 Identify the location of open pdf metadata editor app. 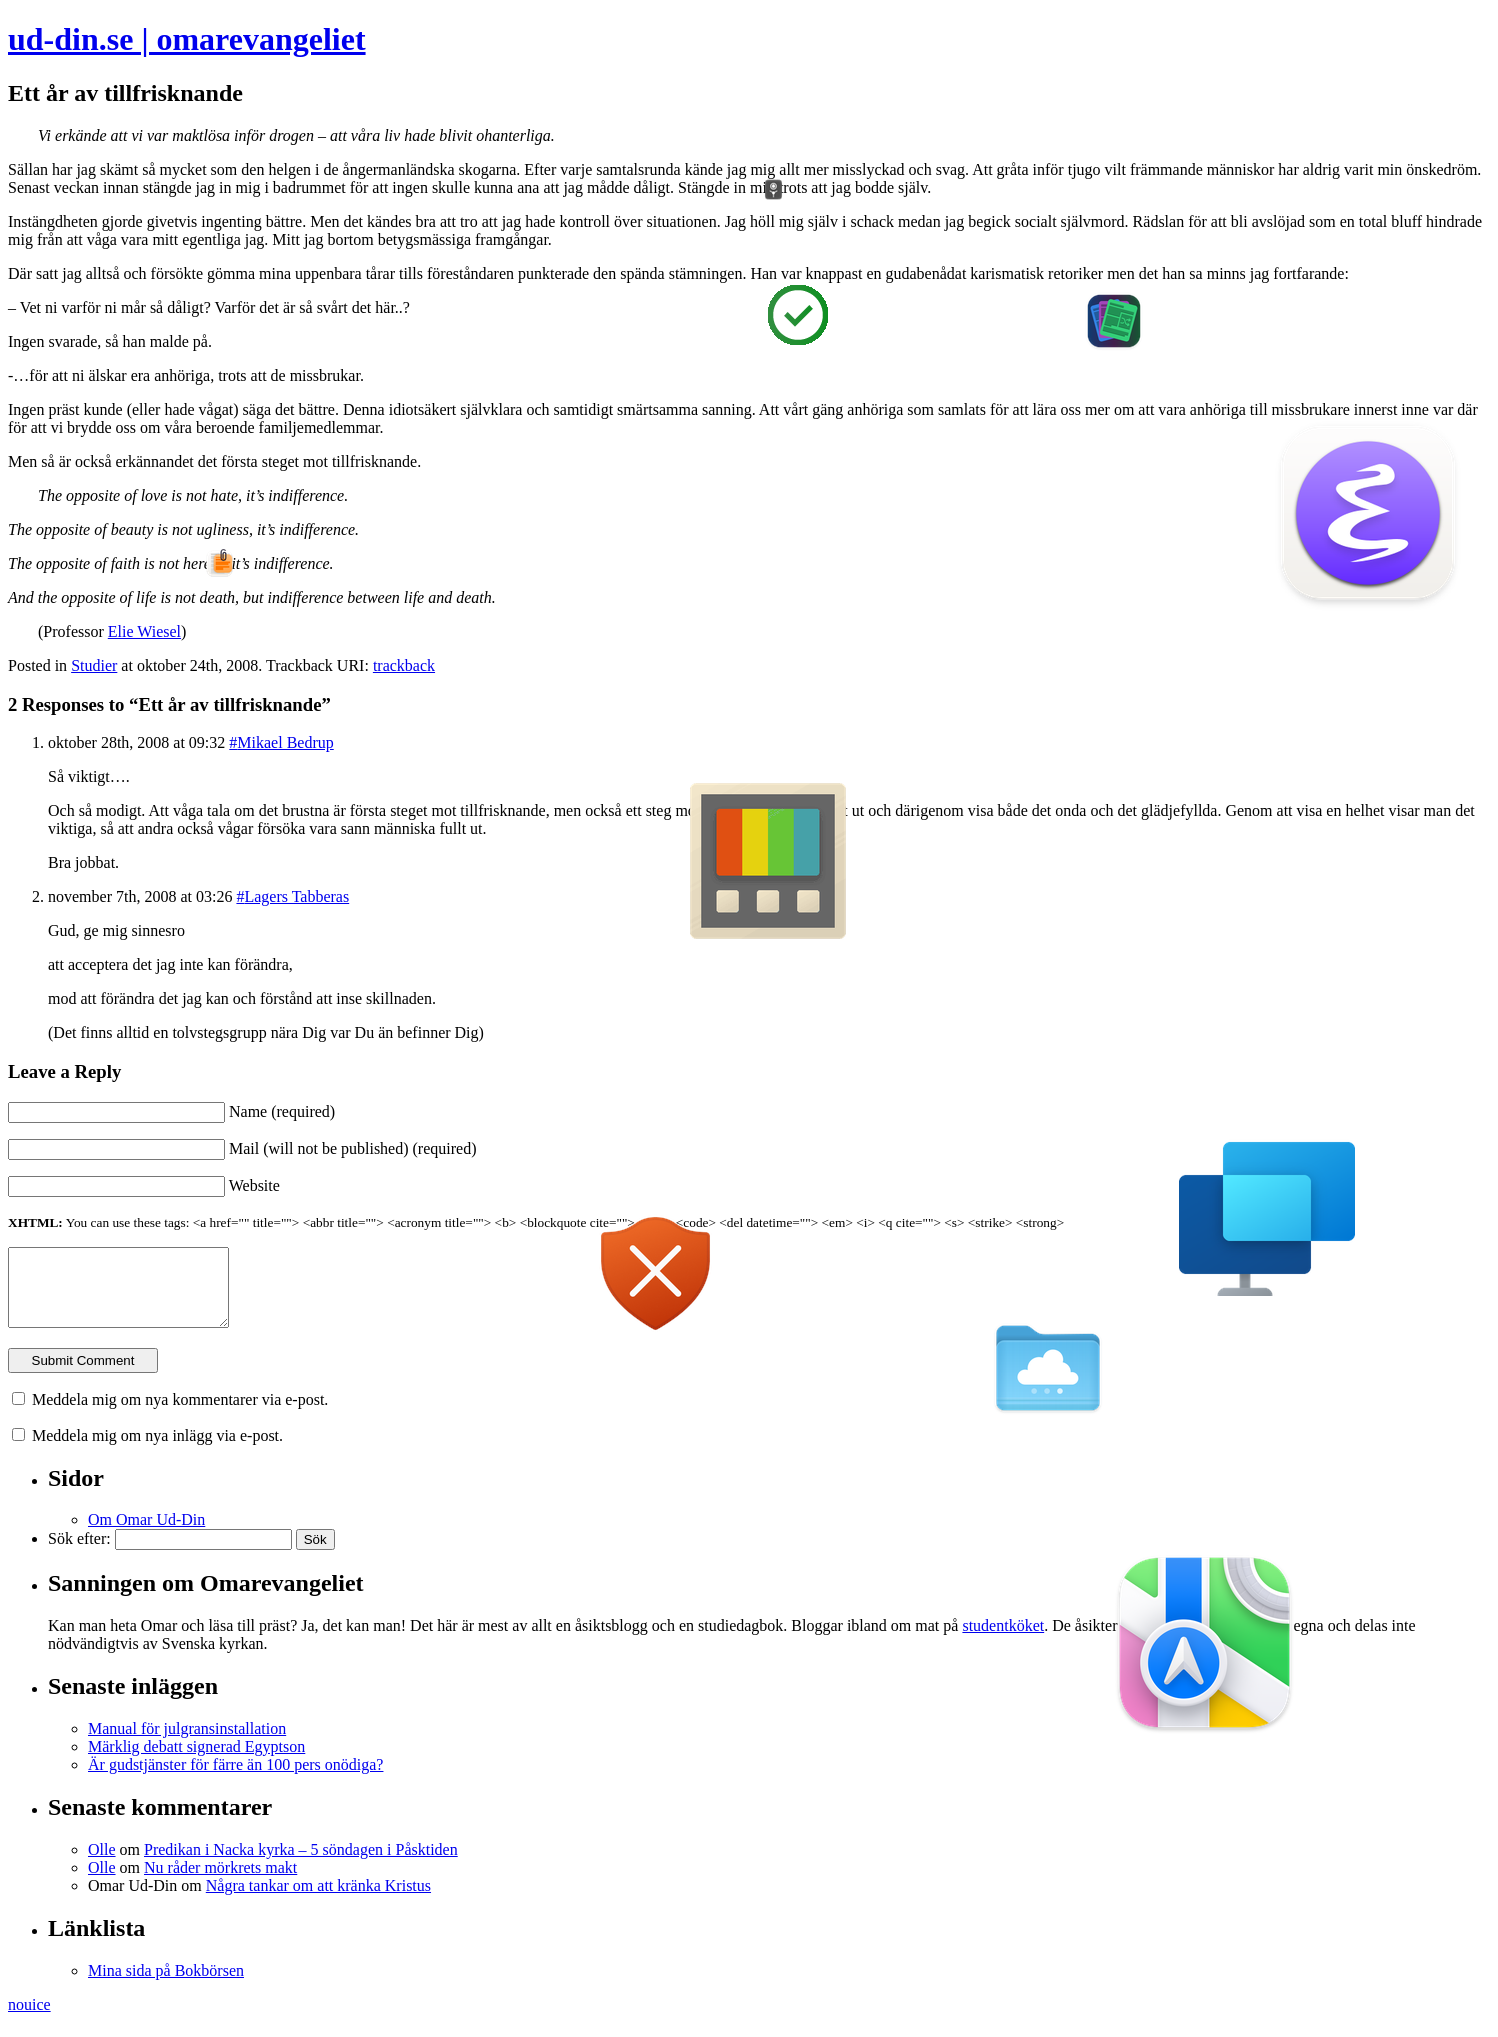
(219, 563).